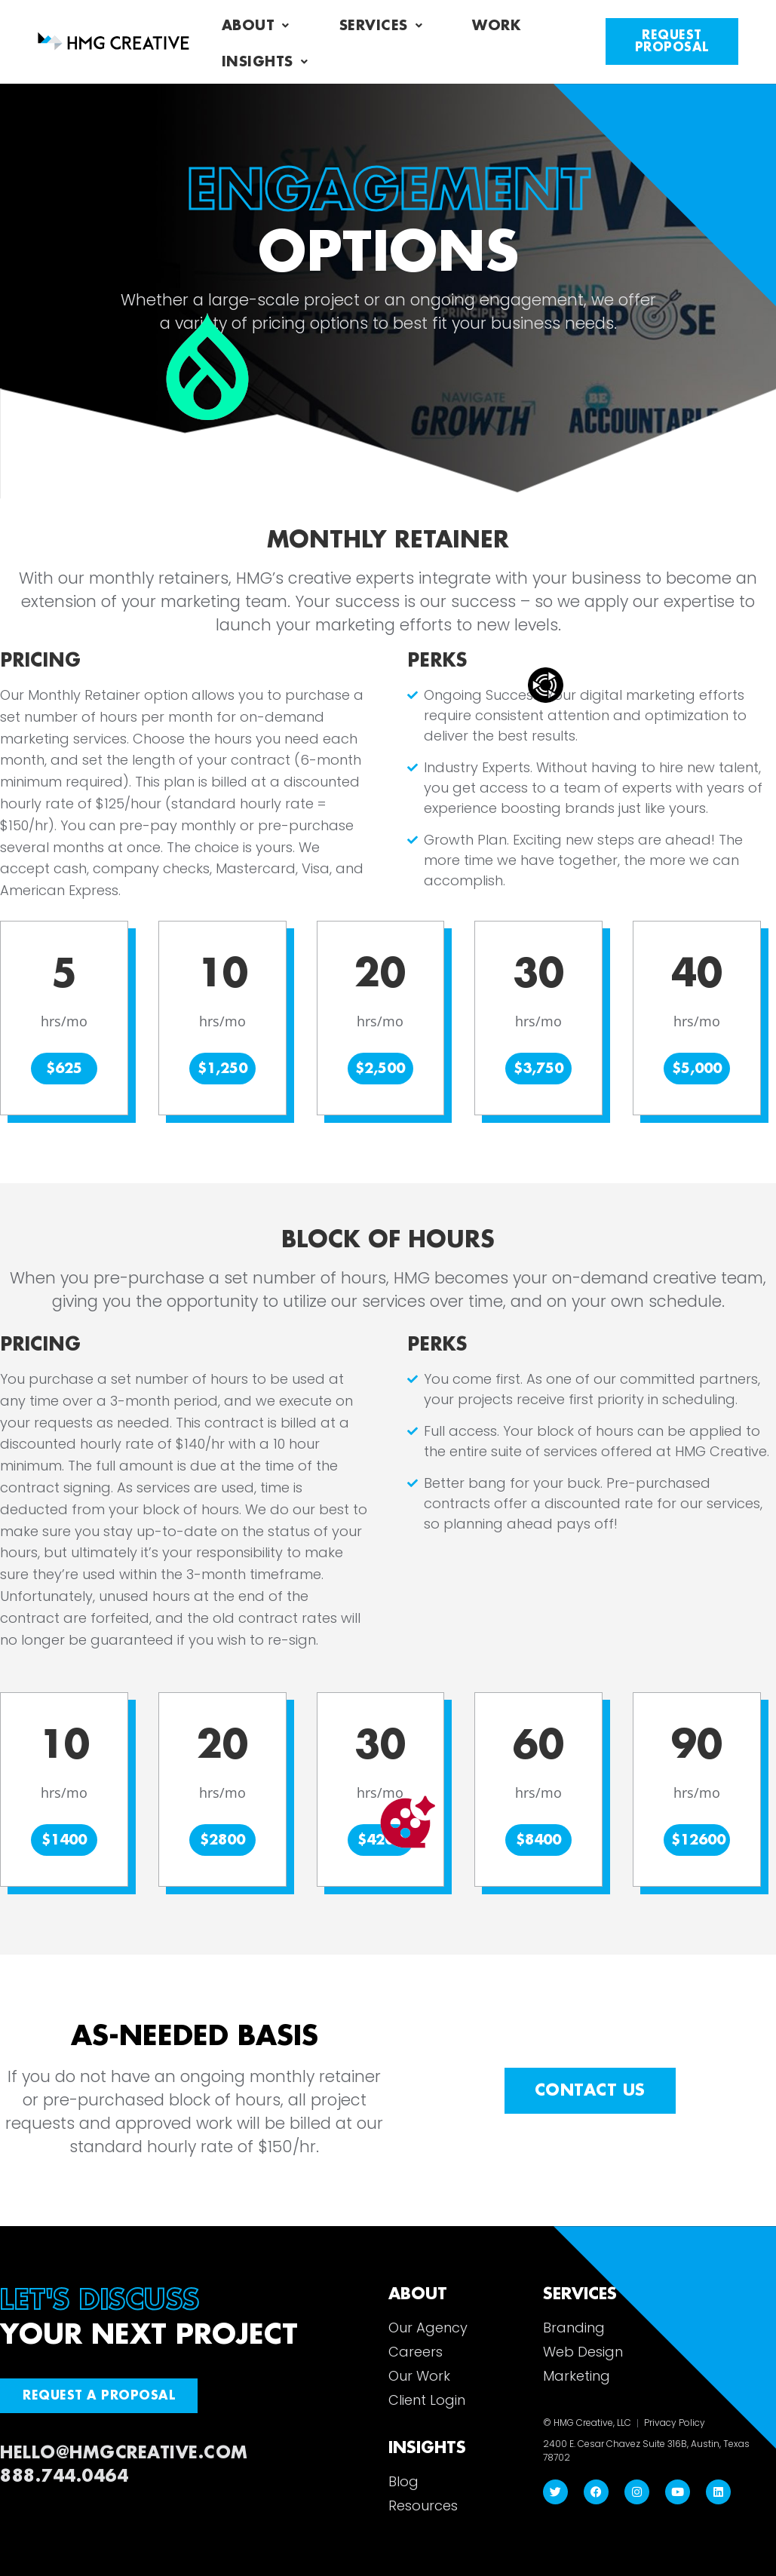 The width and height of the screenshot is (776, 2576). What do you see at coordinates (545, 685) in the screenshot?
I see `ubuntu mate linux distribution logo` at bounding box center [545, 685].